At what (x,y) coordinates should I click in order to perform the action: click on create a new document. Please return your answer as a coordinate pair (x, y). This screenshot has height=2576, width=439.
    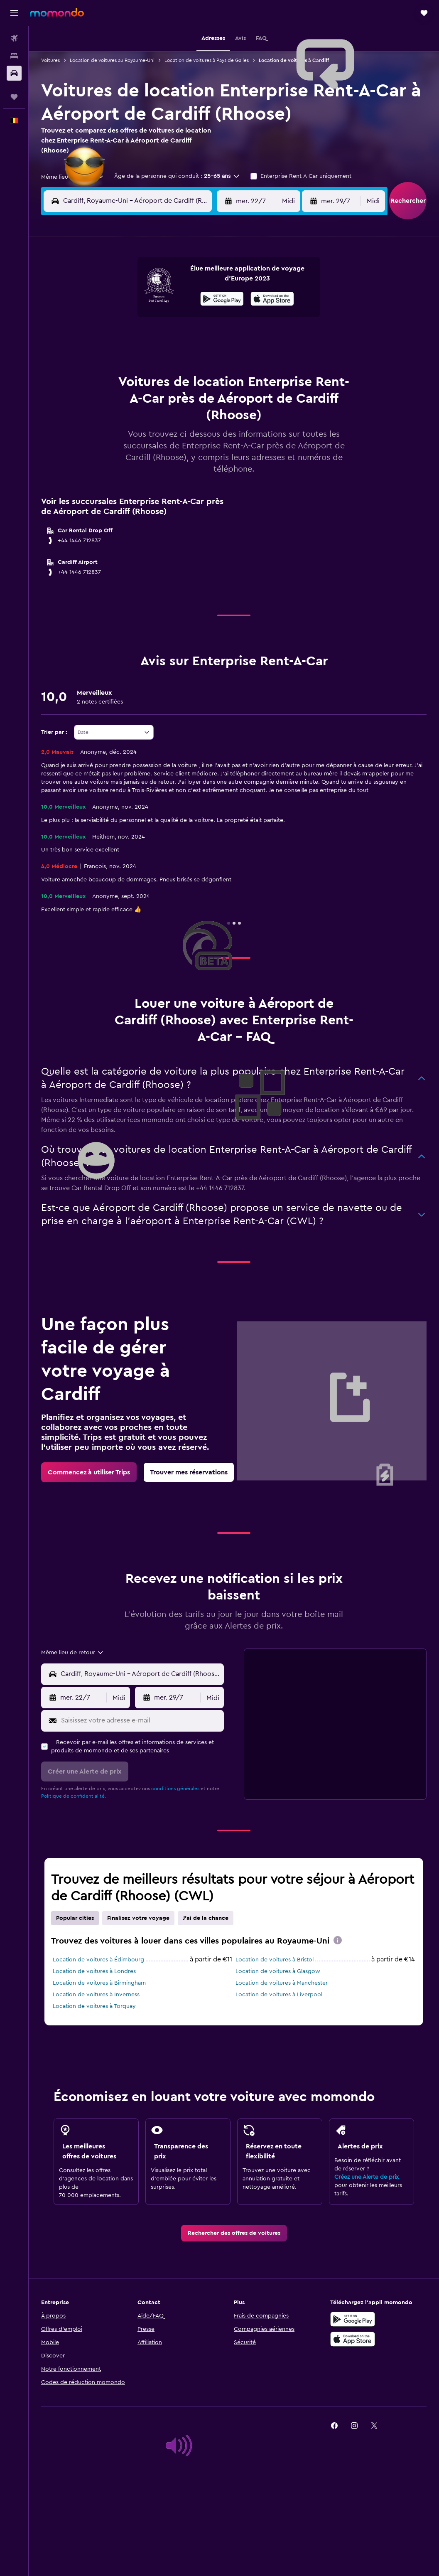
    Looking at the image, I should click on (350, 1395).